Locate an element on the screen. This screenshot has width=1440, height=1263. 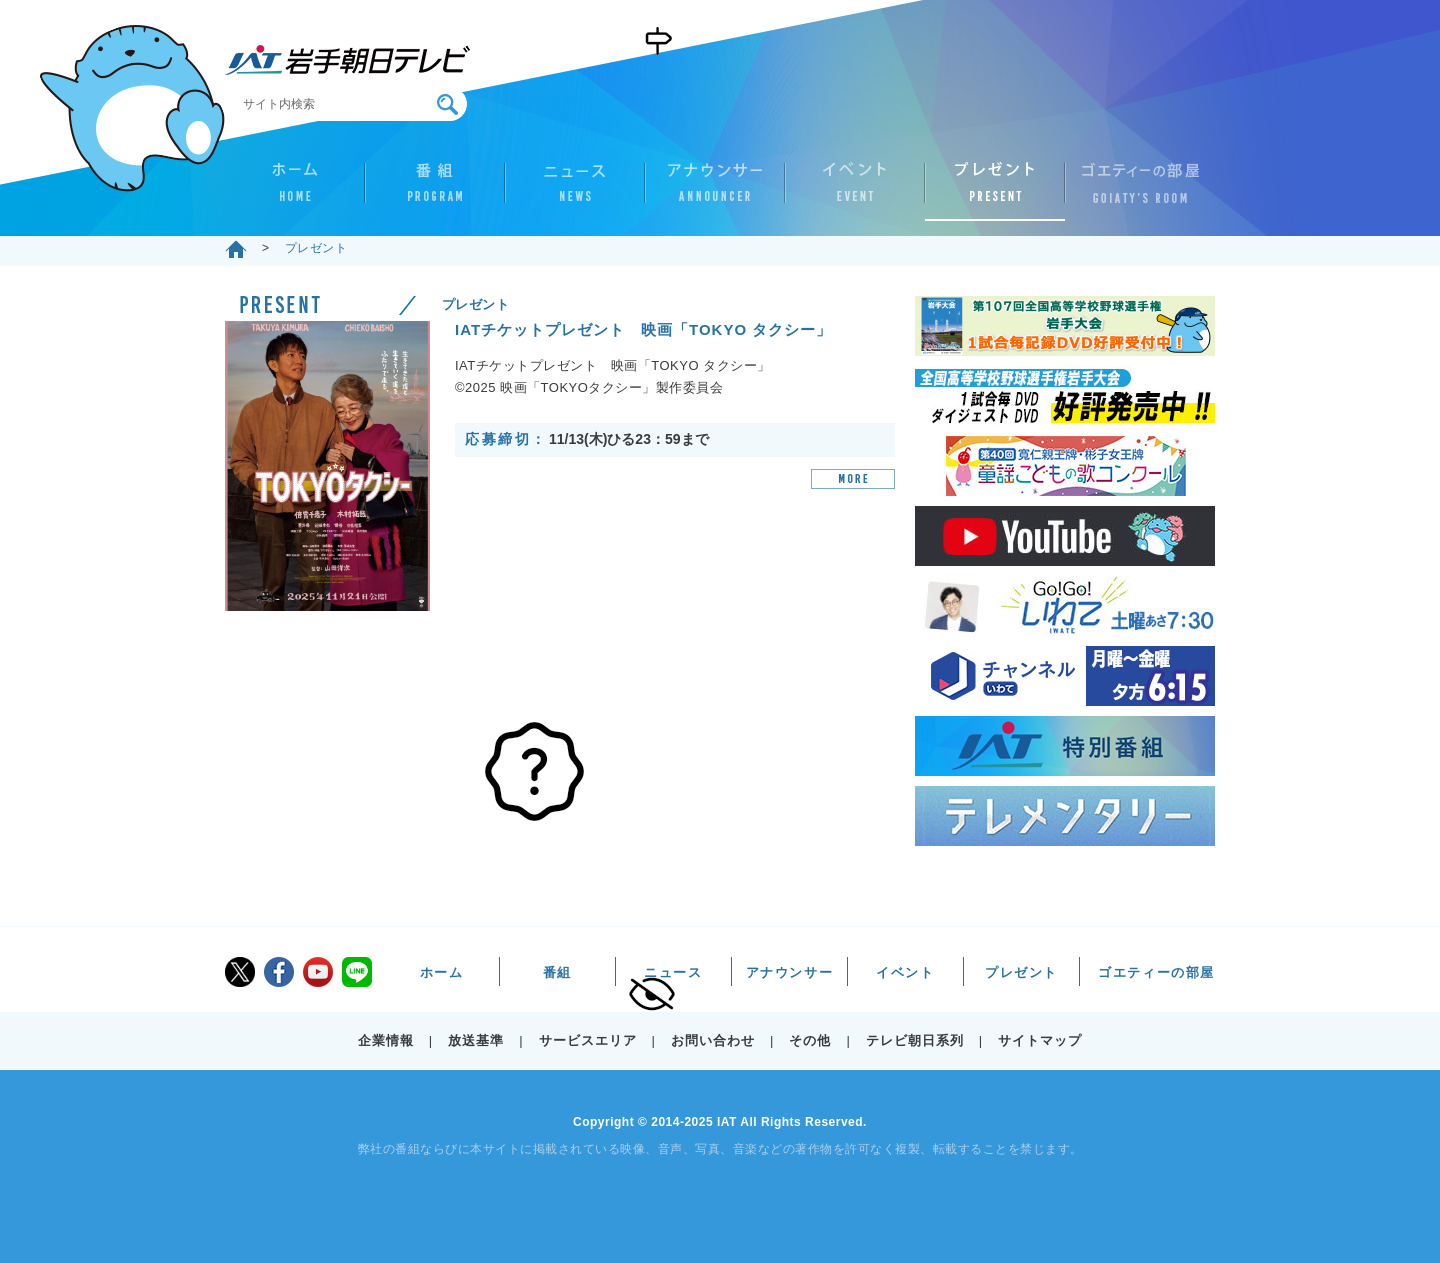
indicates unverified status or identity is located at coordinates (534, 771).